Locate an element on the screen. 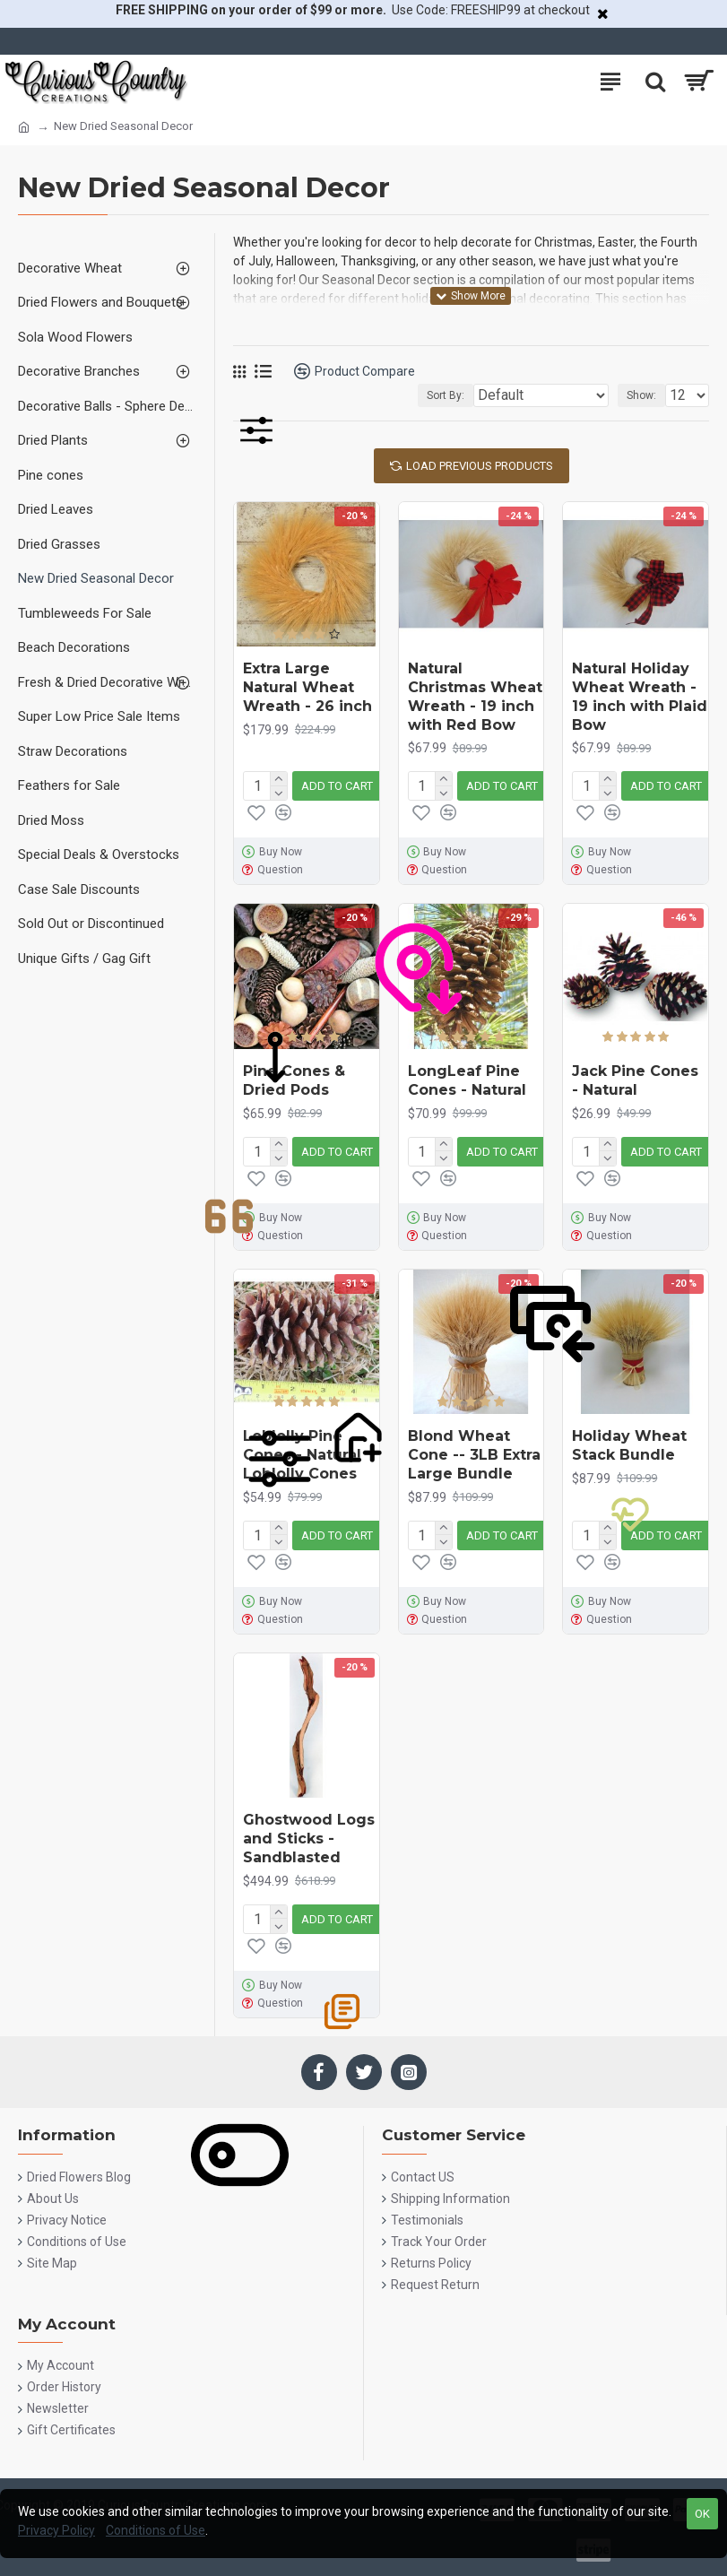 This screenshot has width=727, height=2576. access your saved content library is located at coordinates (342, 2011).